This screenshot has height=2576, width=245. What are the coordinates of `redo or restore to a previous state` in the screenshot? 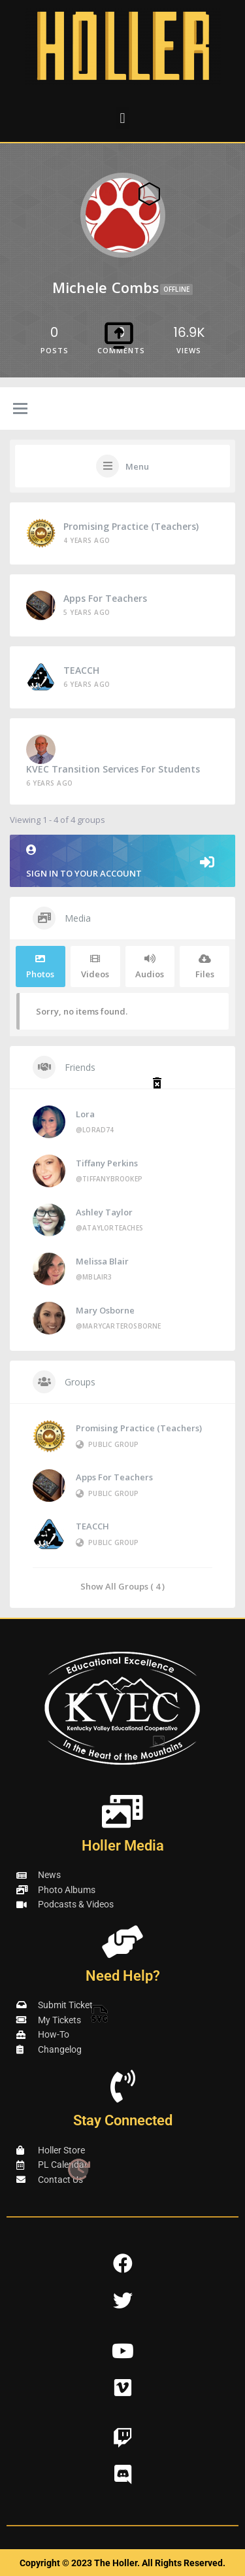 It's located at (78, 2169).